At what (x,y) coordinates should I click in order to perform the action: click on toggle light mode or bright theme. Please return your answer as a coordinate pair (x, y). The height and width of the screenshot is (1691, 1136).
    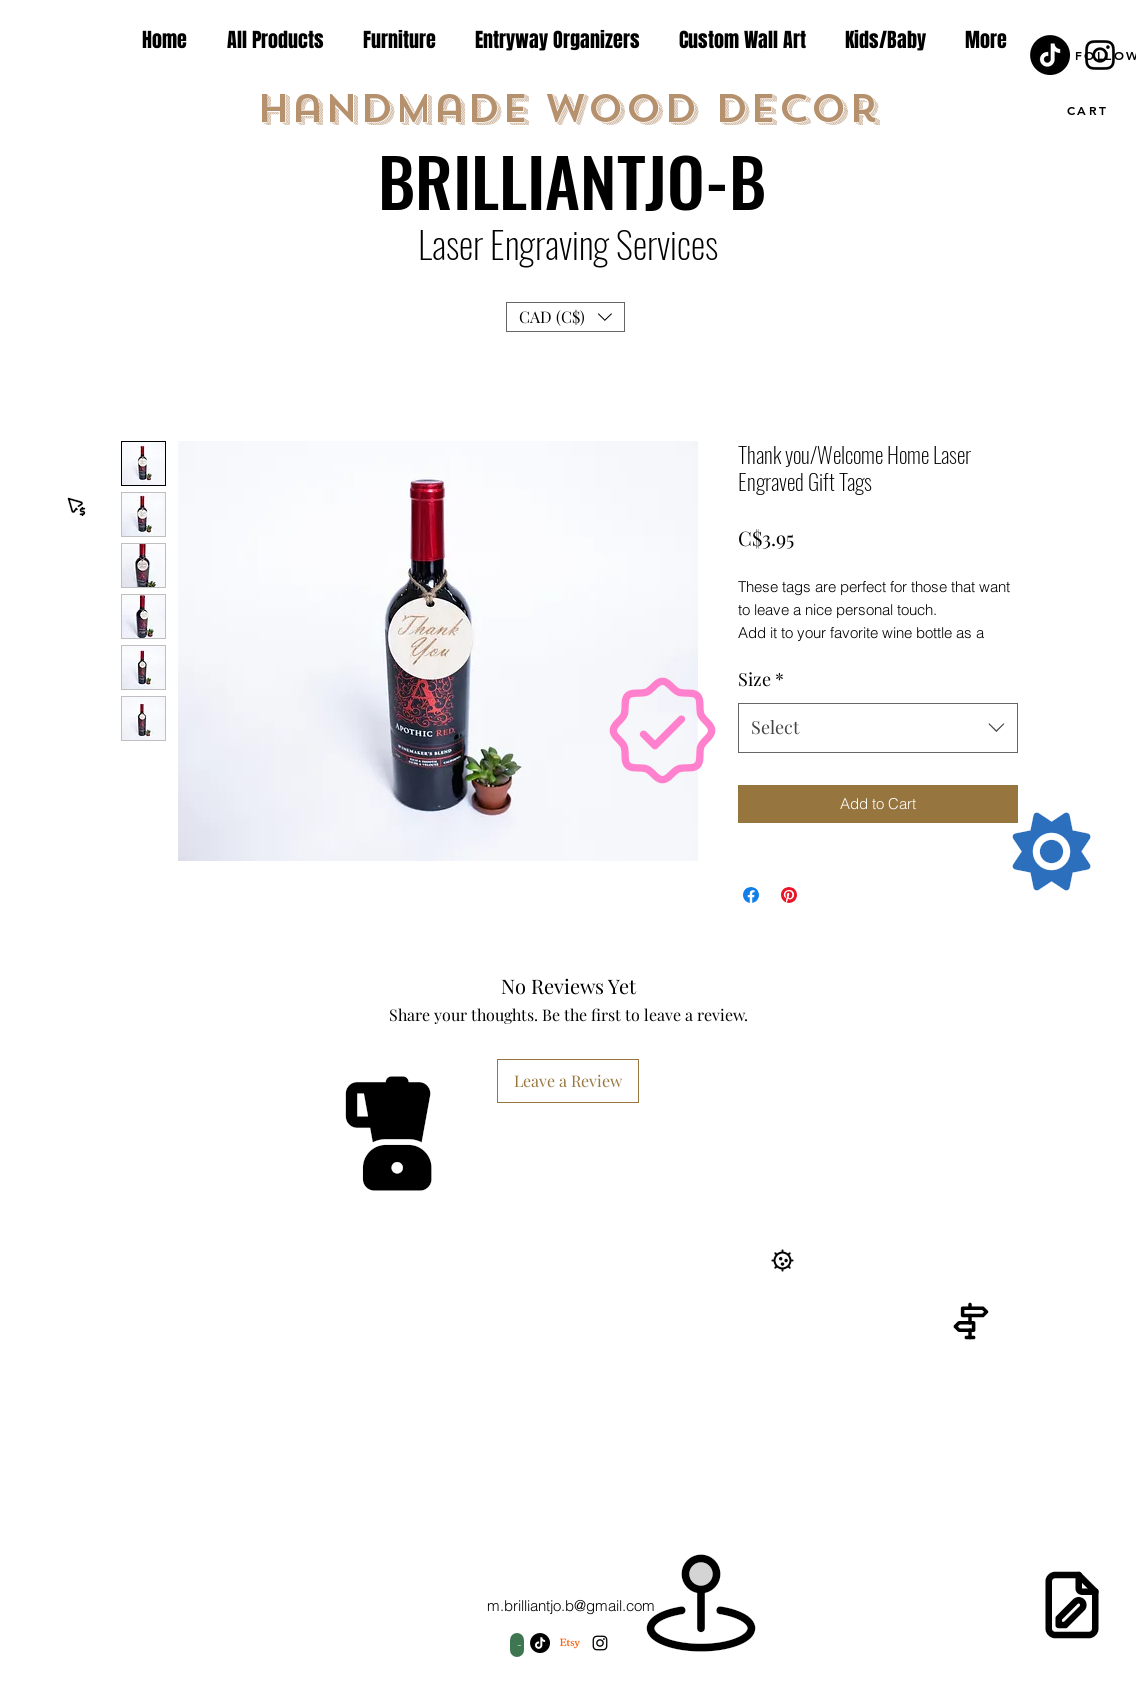
    Looking at the image, I should click on (1051, 851).